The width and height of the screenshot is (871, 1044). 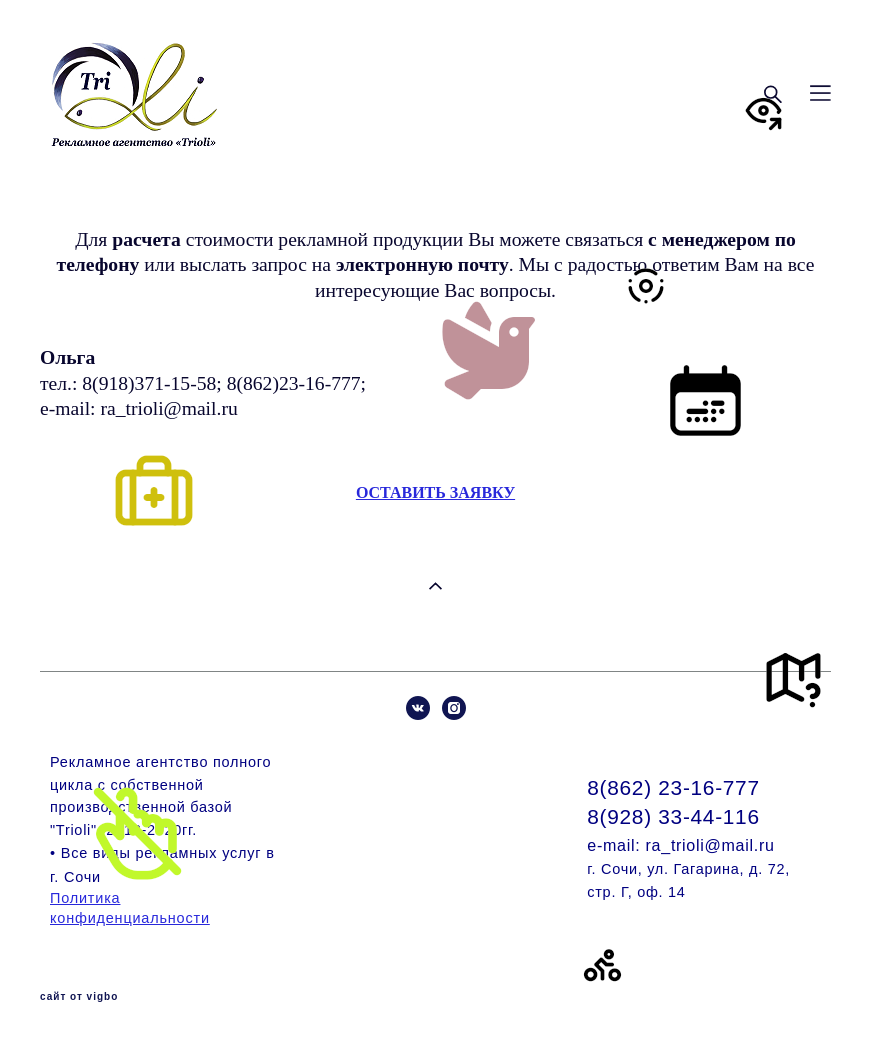 I want to click on select a date range, so click(x=705, y=400).